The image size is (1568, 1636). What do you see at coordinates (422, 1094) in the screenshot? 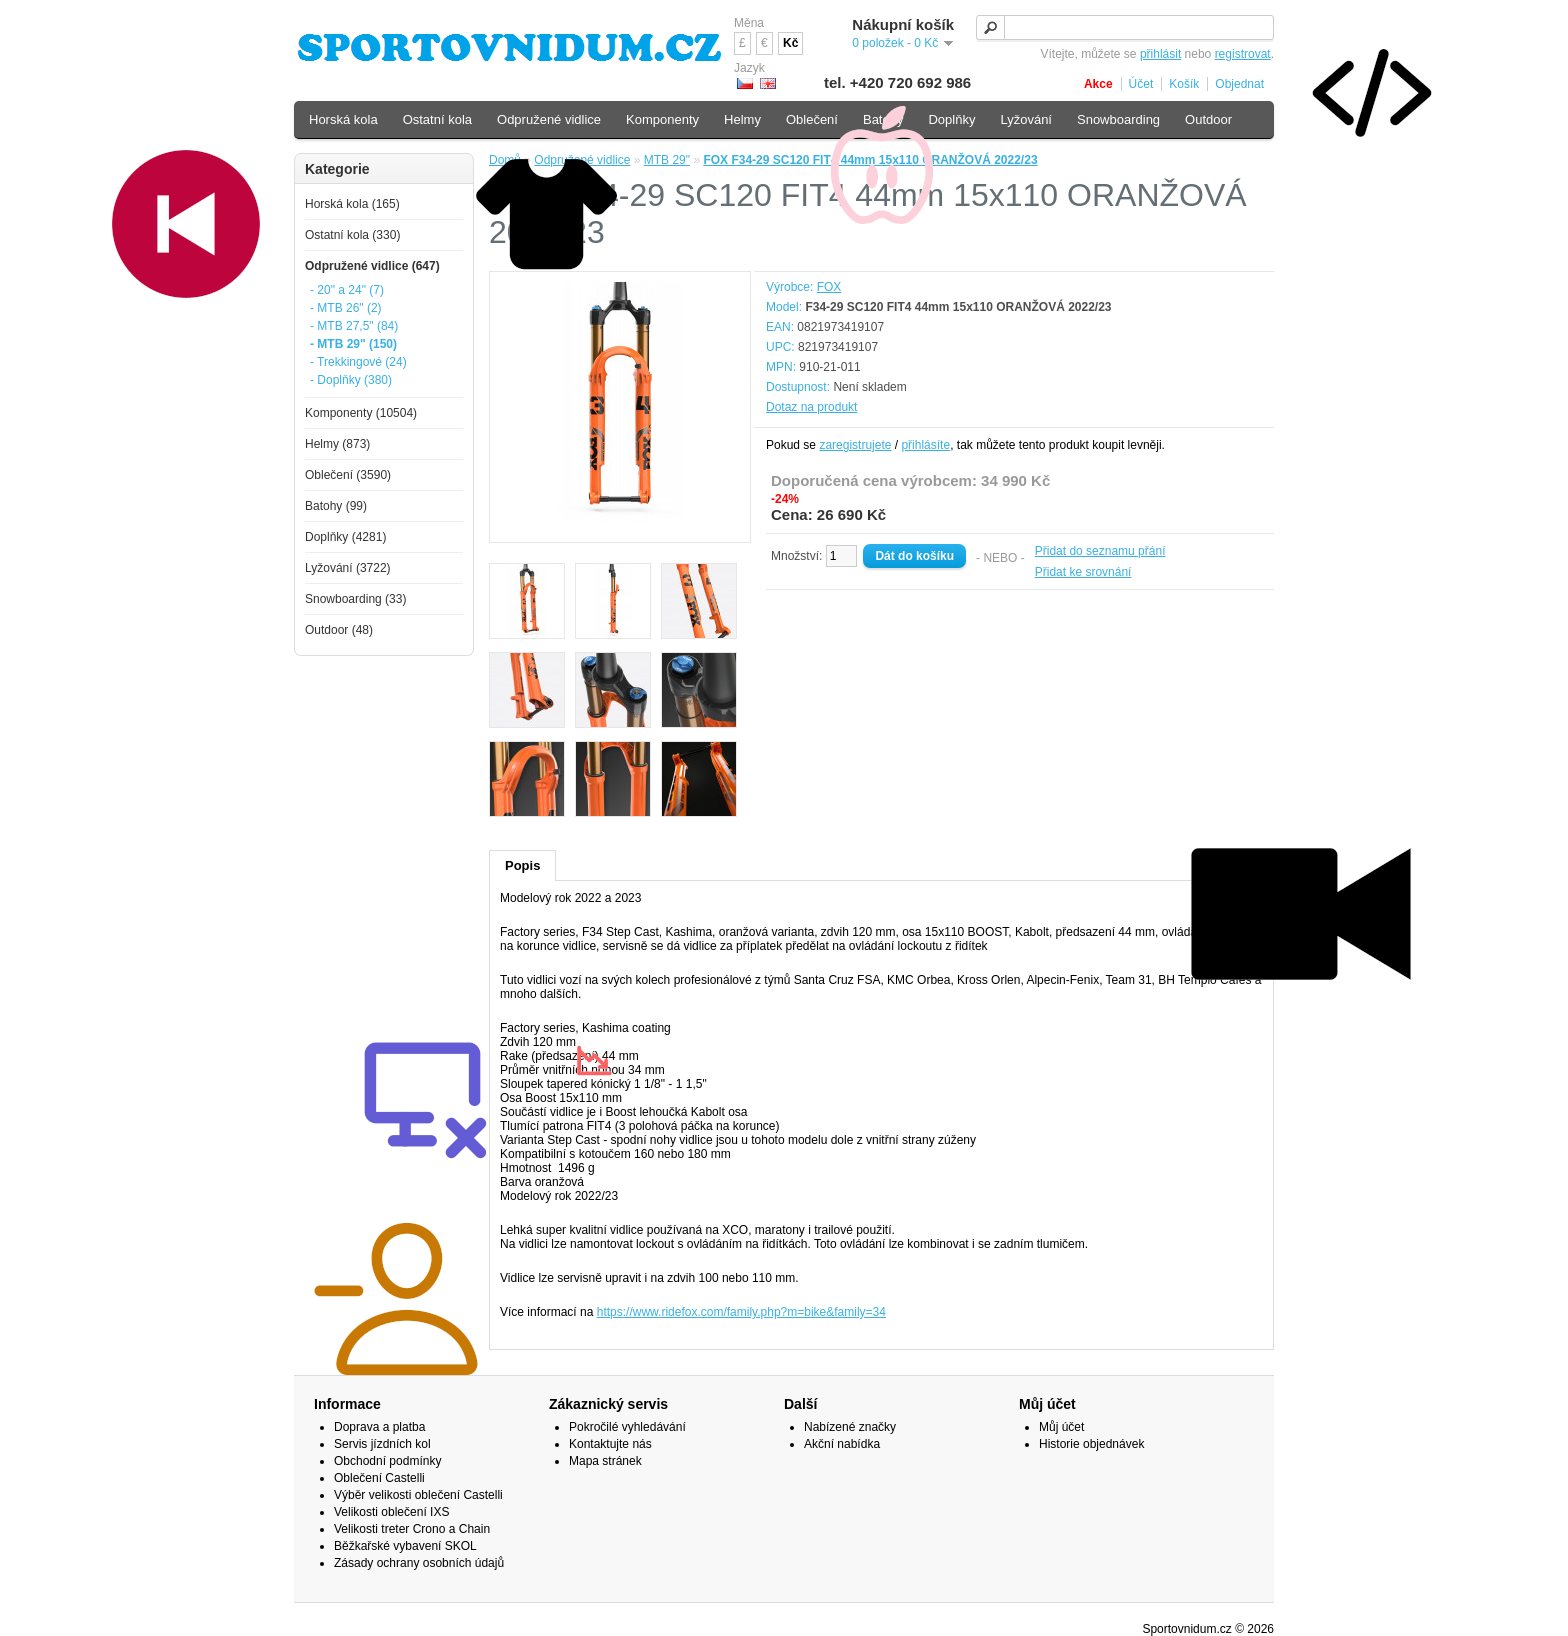
I see `disconnect or remove desktop device` at bounding box center [422, 1094].